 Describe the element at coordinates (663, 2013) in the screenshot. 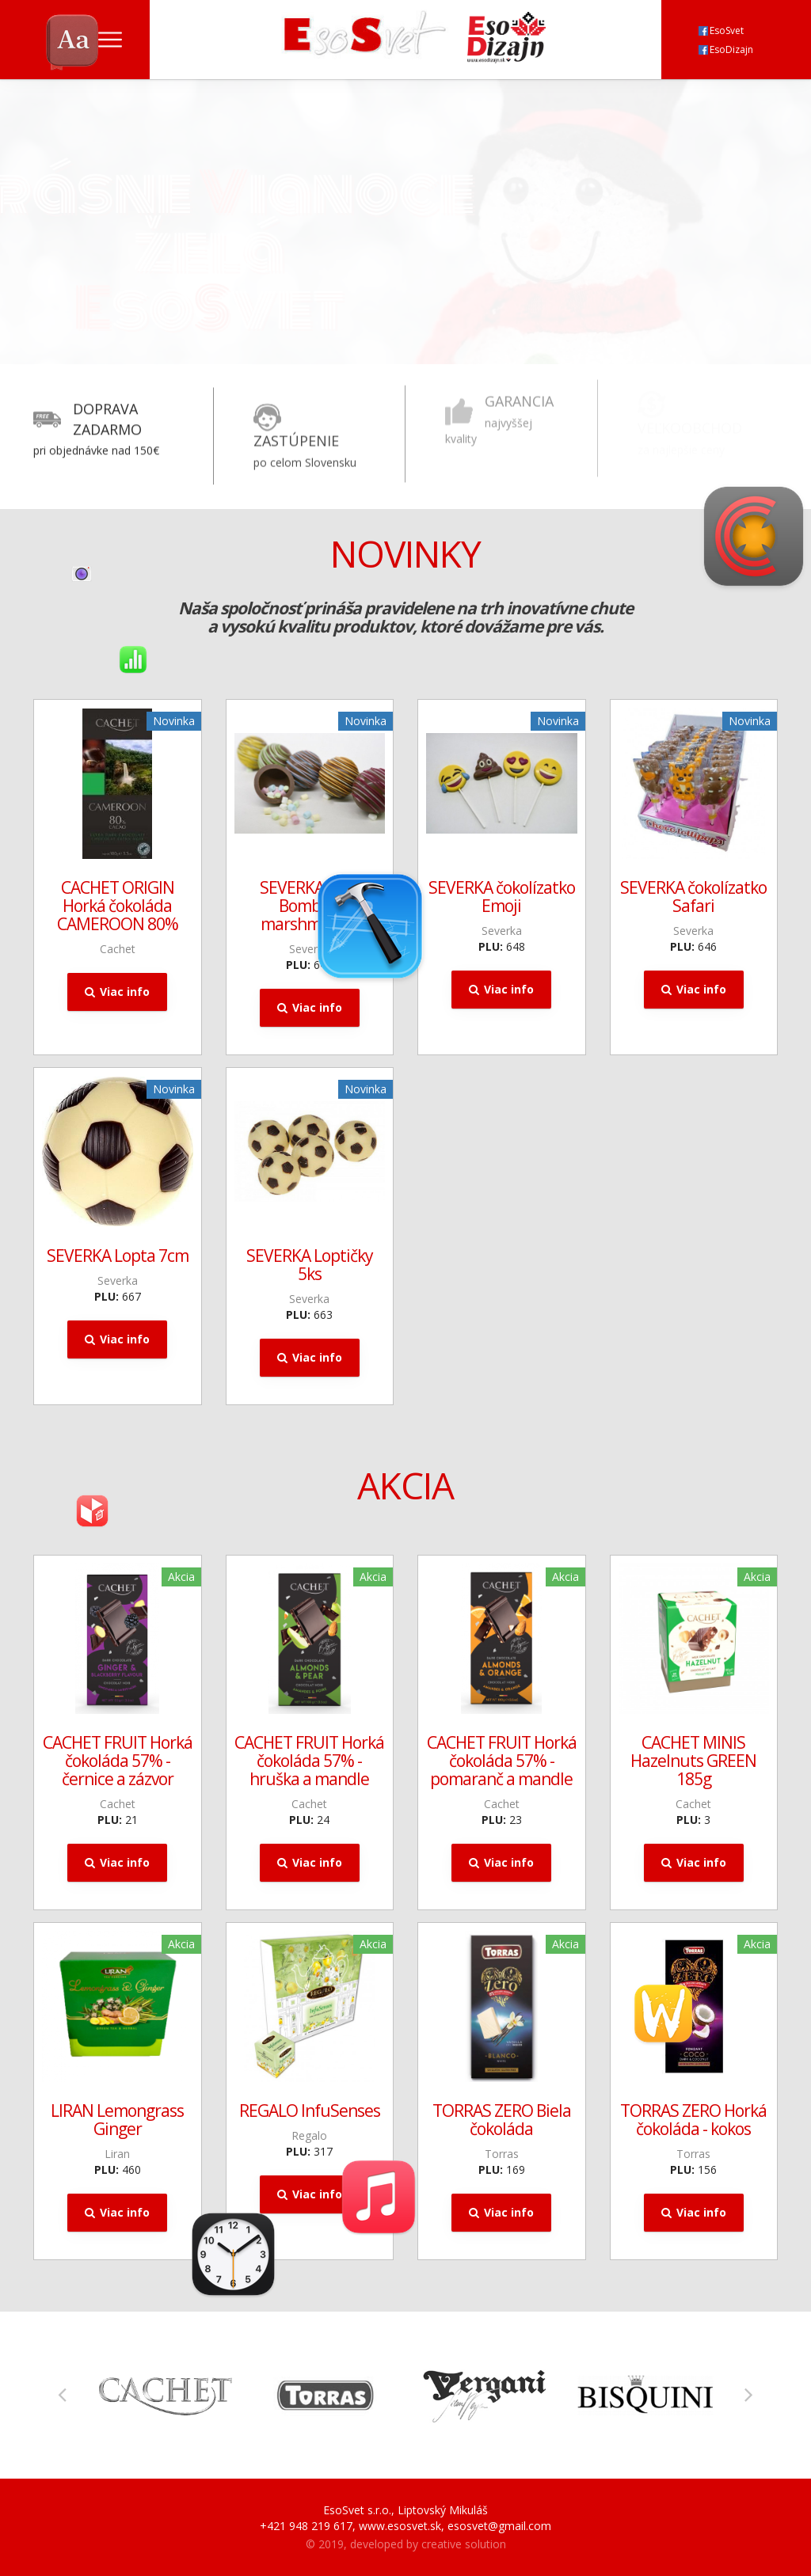

I see `open the wayland display server application` at that location.